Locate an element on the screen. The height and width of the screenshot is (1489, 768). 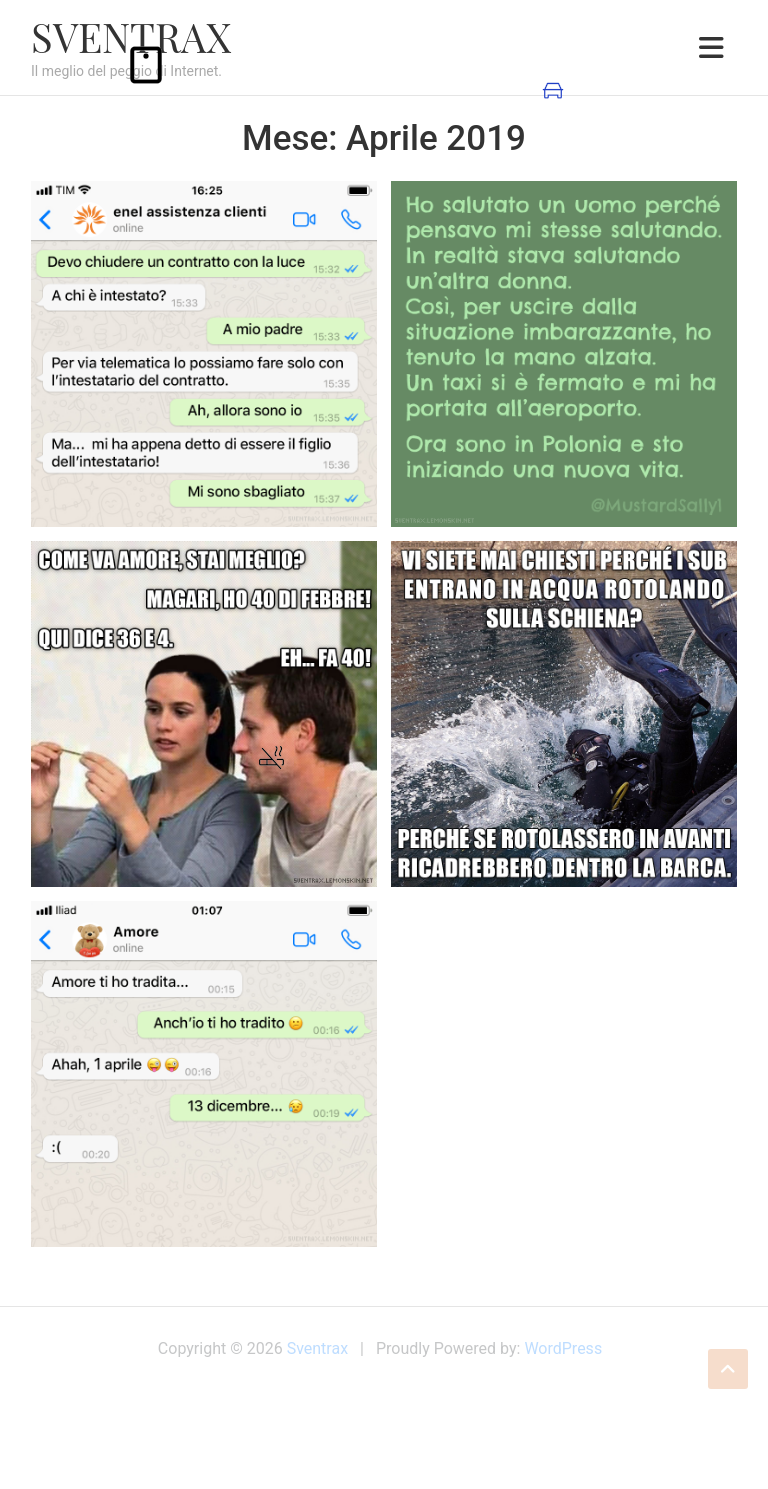
access vehicle or driving settings is located at coordinates (553, 91).